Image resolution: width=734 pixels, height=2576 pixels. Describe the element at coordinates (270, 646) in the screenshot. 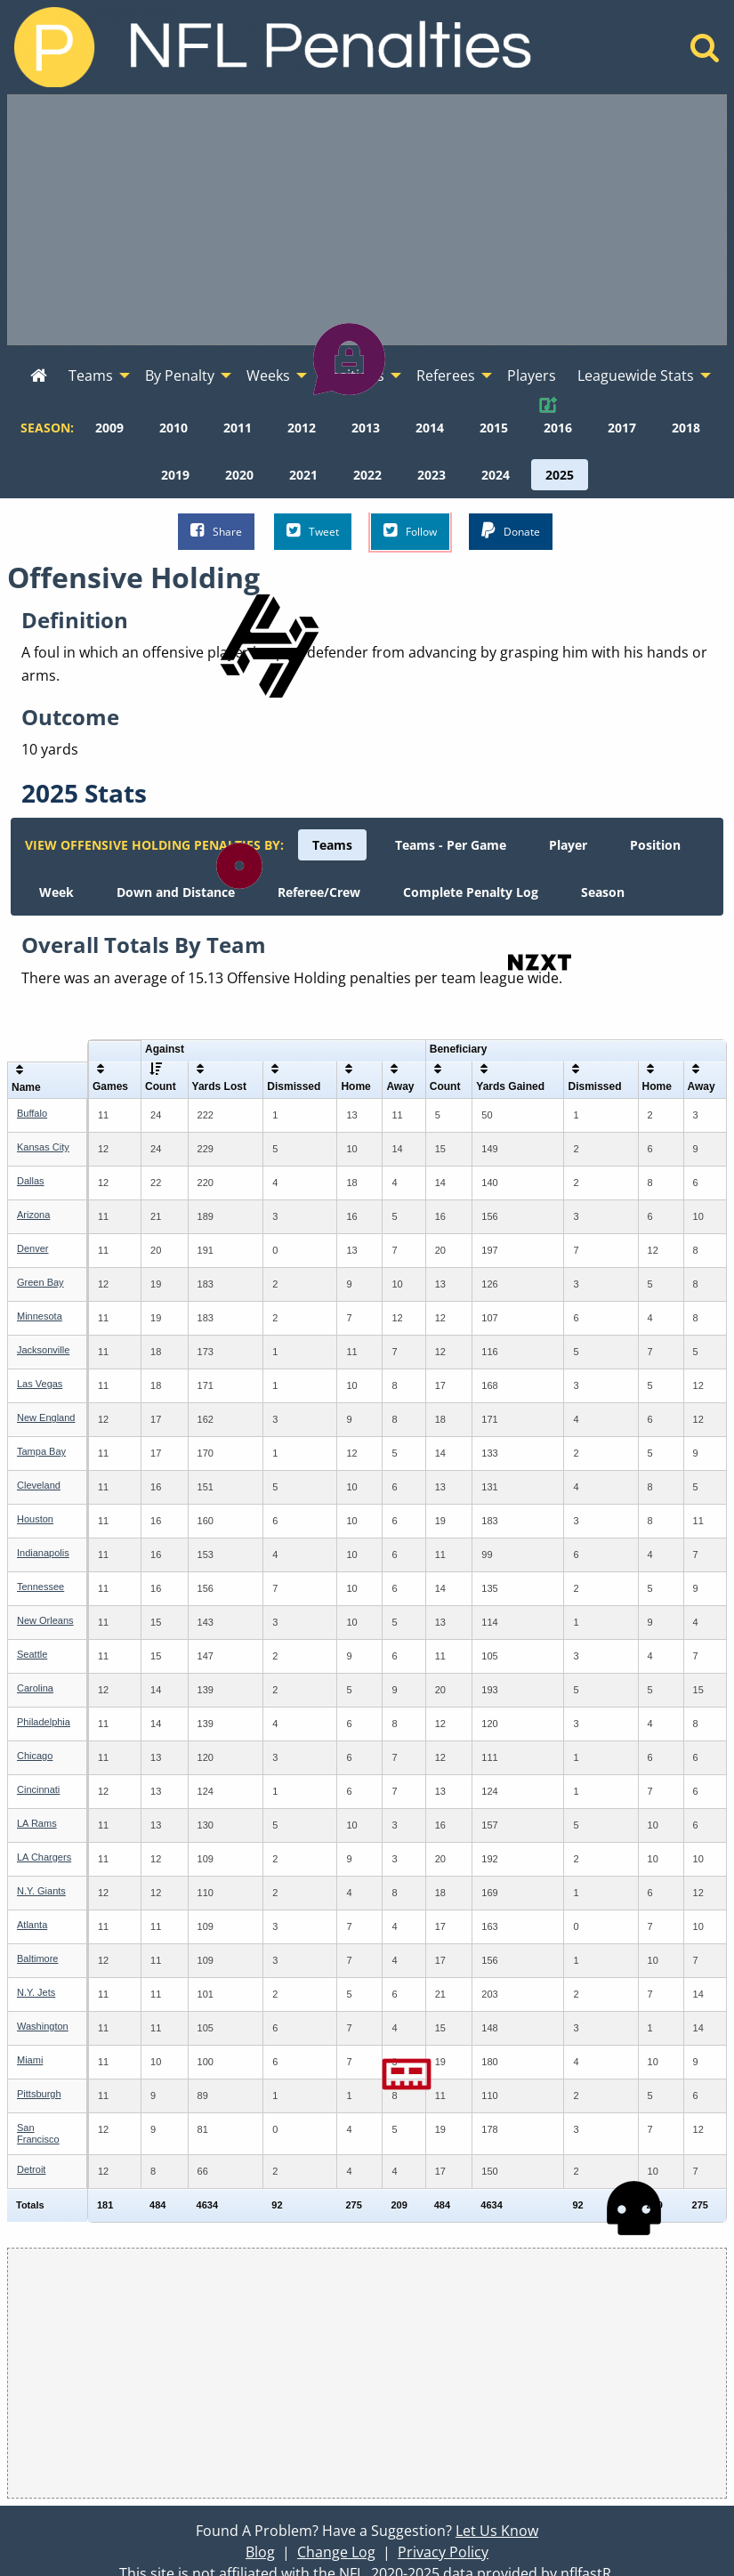

I see `handshake protocol logo` at that location.